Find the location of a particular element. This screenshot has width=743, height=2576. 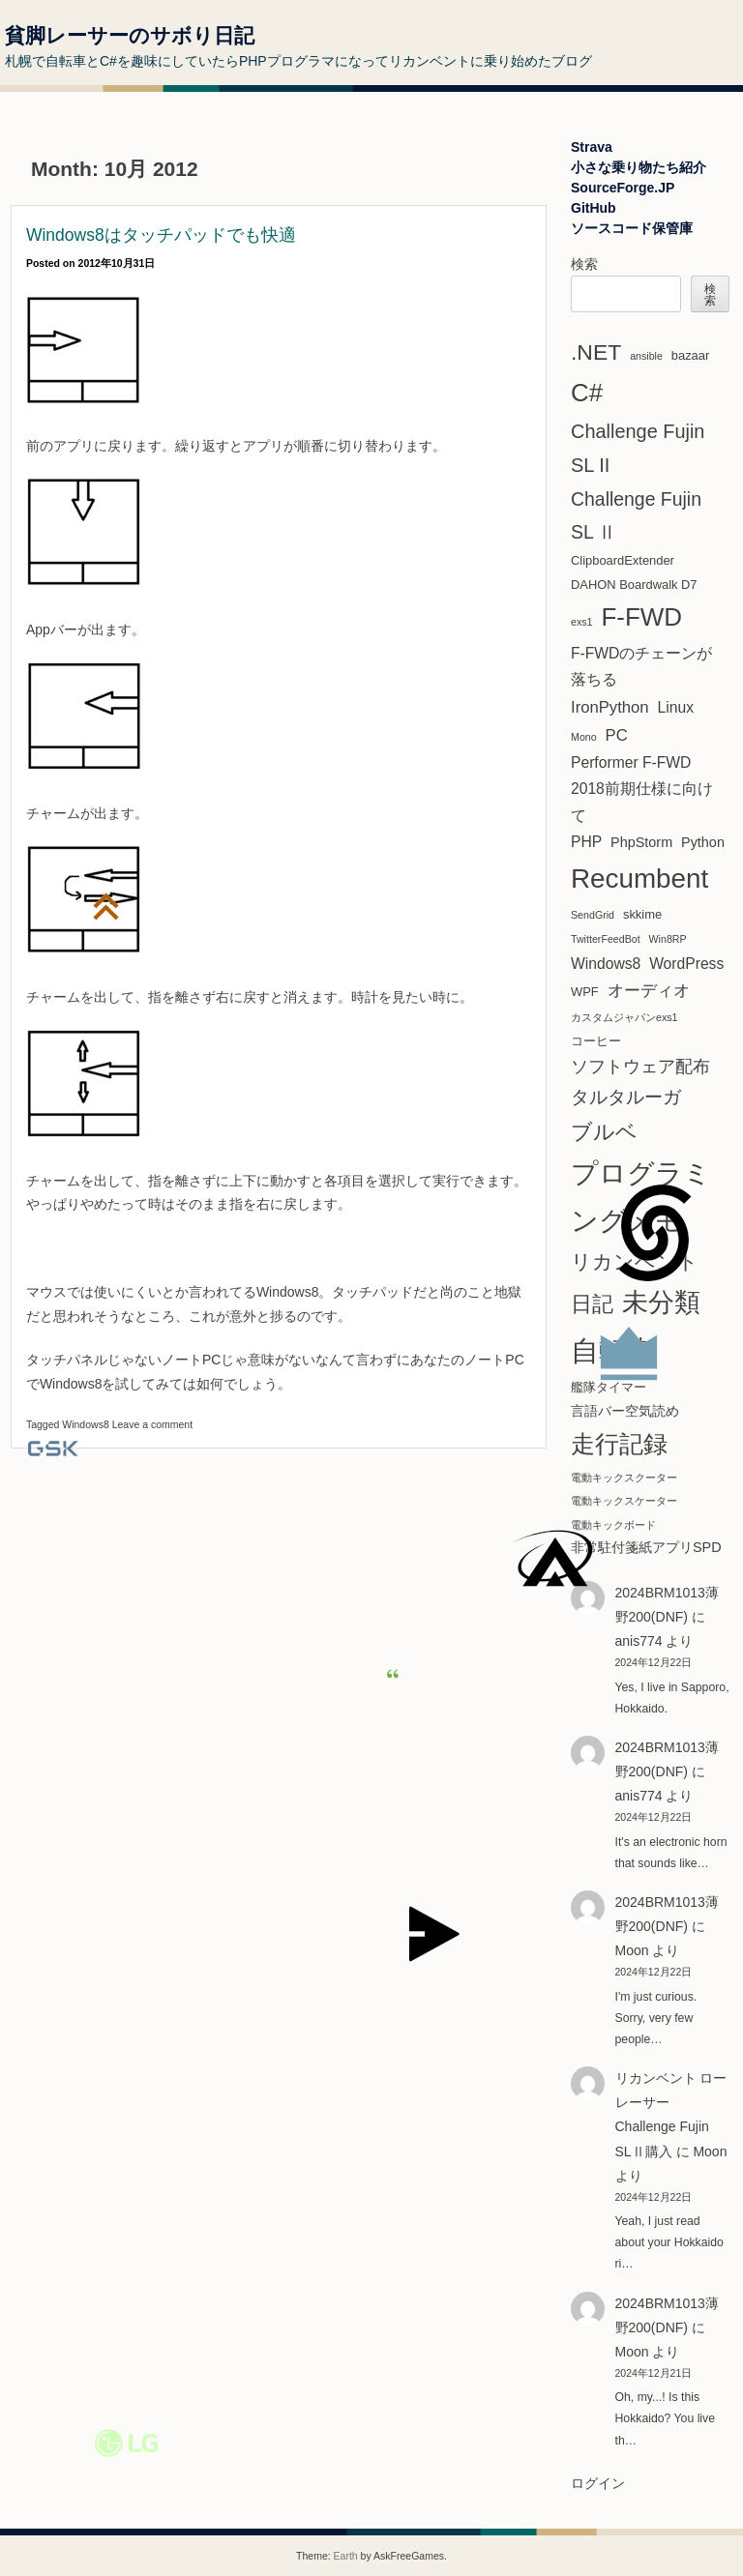

insert a block quote is located at coordinates (393, 1674).